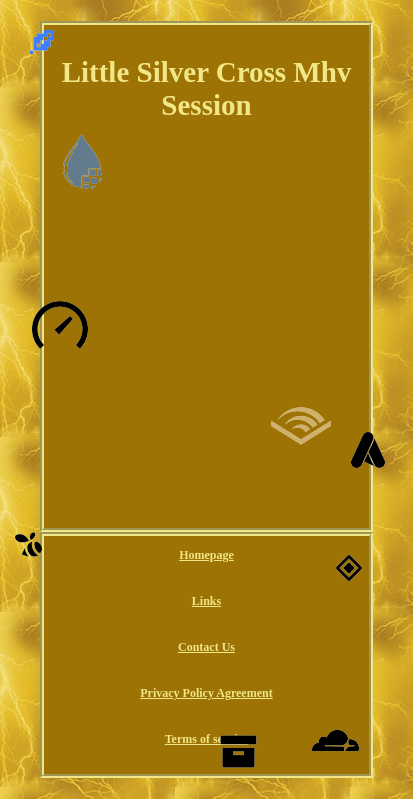 The height and width of the screenshot is (799, 413). Describe the element at coordinates (42, 42) in the screenshot. I see `mintbit brand logo` at that location.